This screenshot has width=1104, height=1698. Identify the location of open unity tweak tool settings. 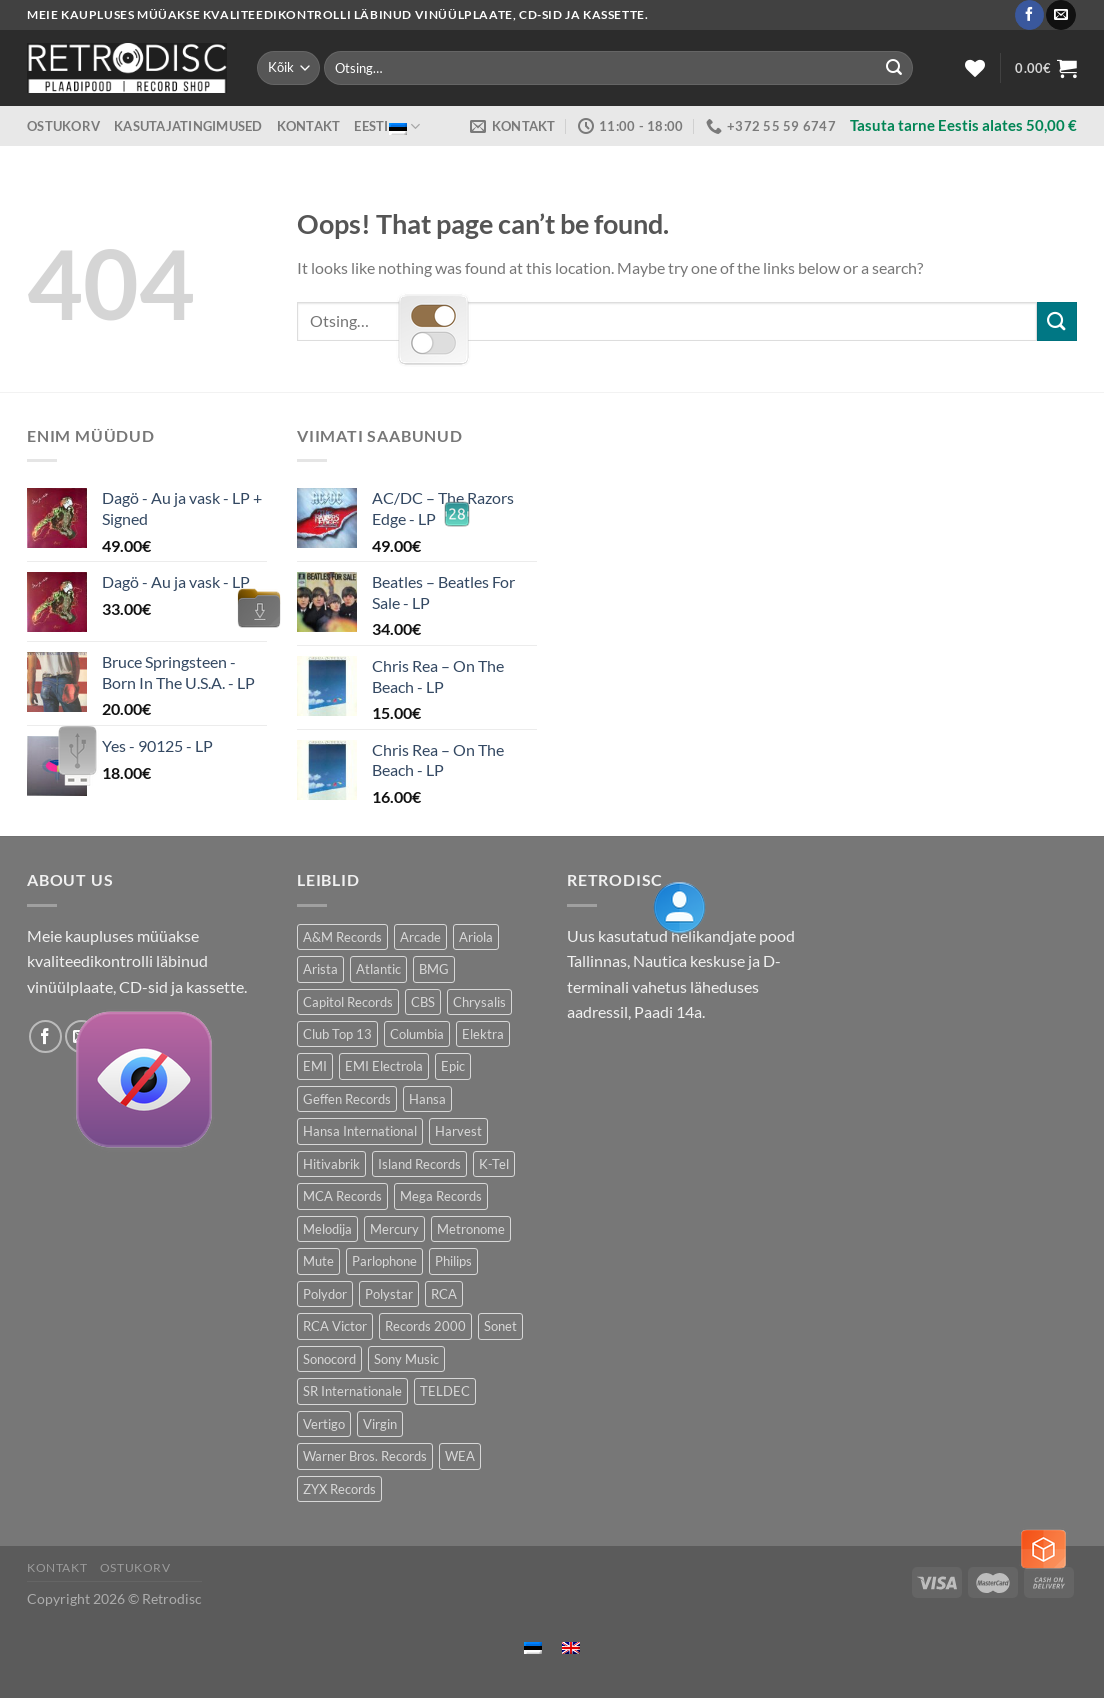
(433, 329).